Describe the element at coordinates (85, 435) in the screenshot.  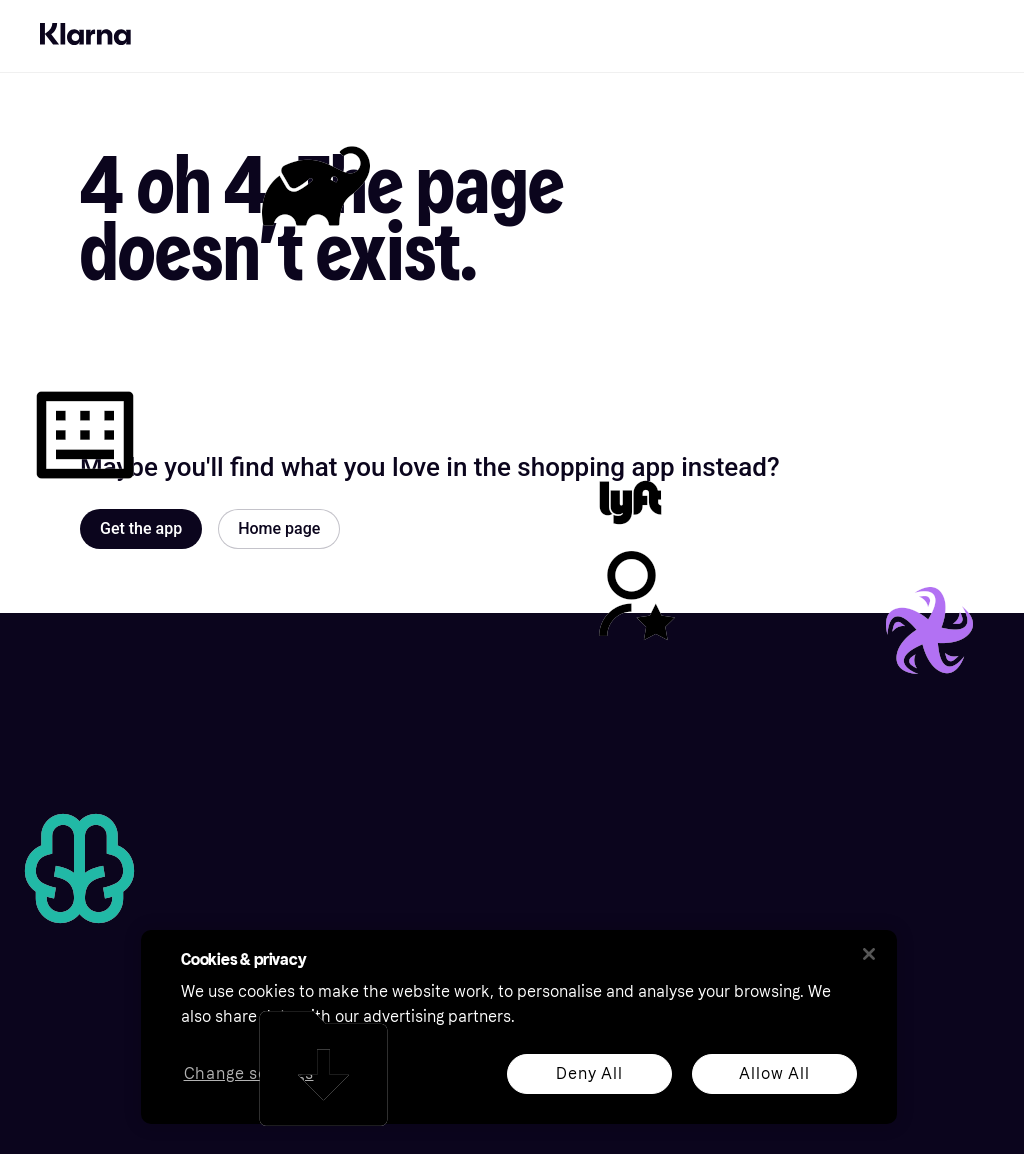
I see `open on-screen keyboard` at that location.